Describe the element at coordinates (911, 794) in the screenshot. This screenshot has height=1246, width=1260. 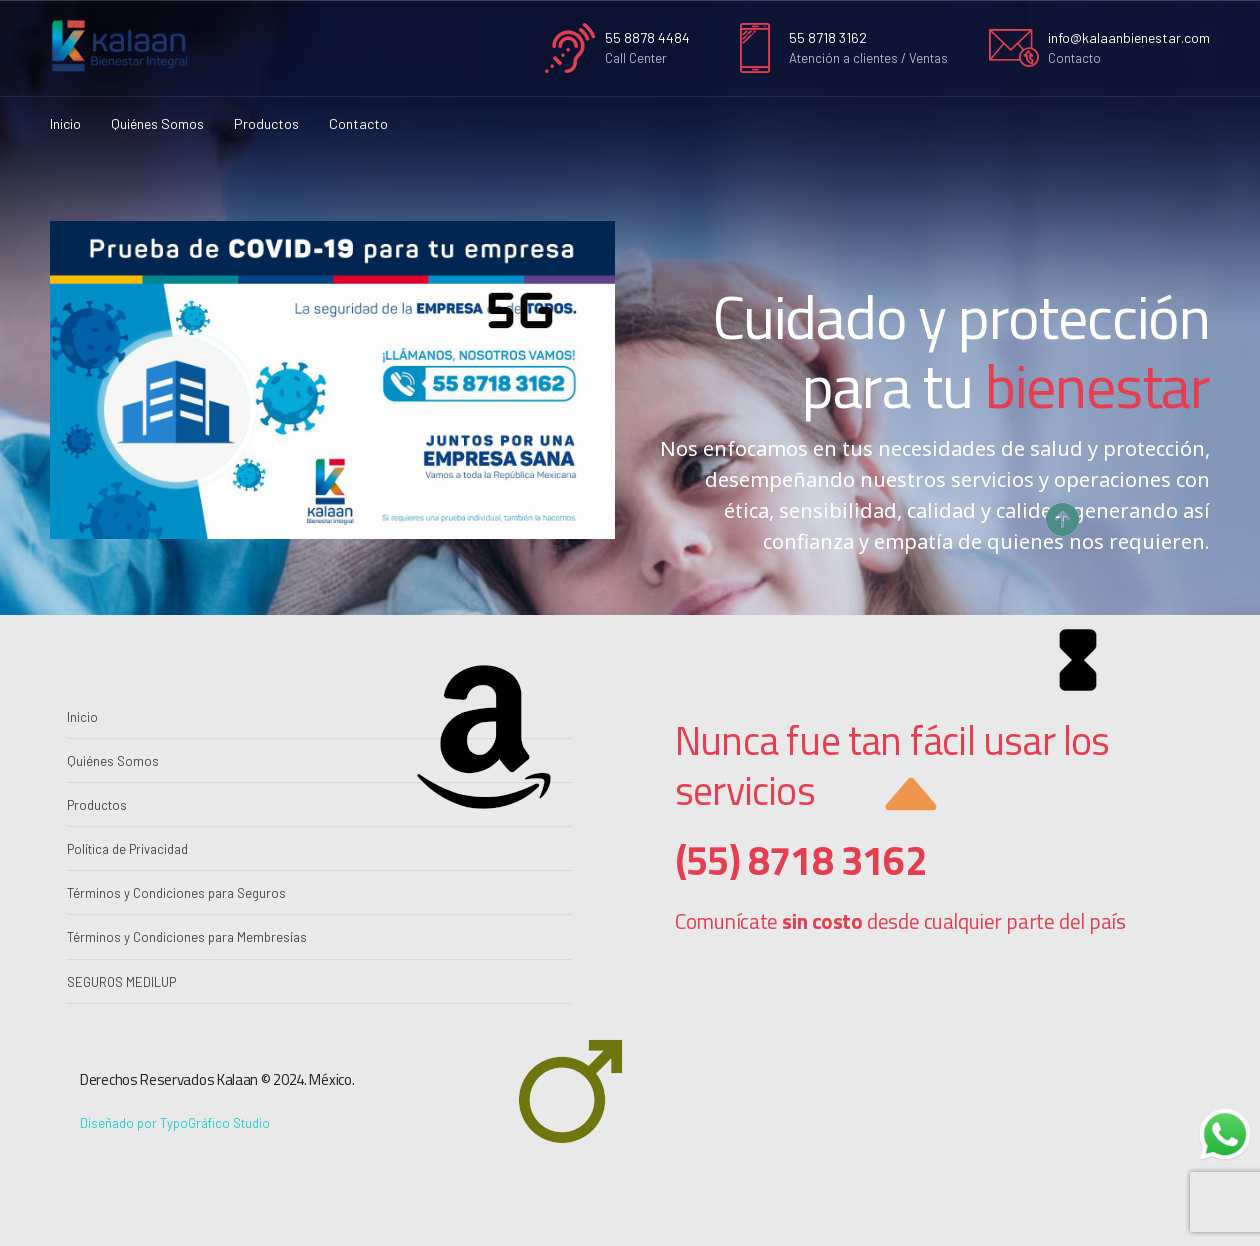
I see `collapse an expanded section or dropdown` at that location.